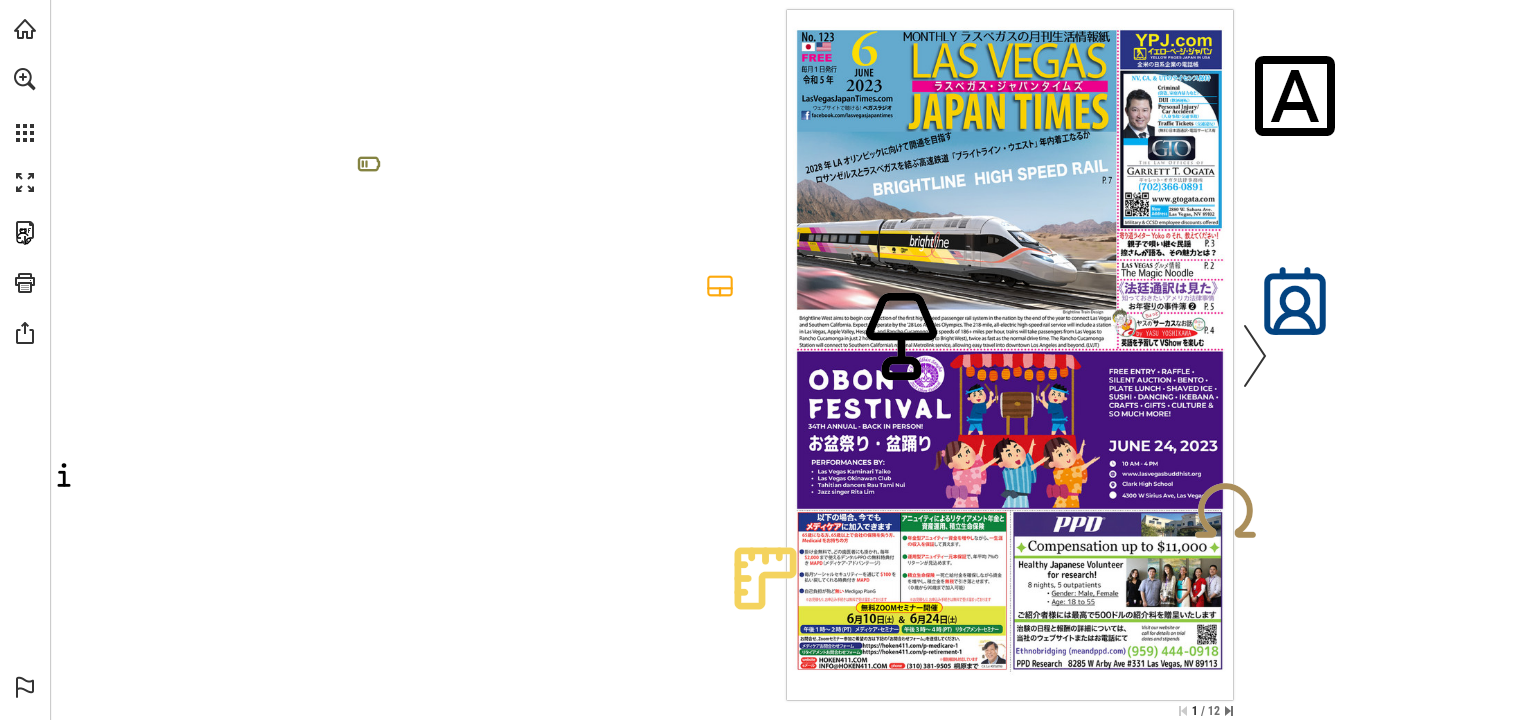 Image resolution: width=1524 pixels, height=720 pixels. What do you see at coordinates (1295, 96) in the screenshot?
I see `download or install new fonts` at bounding box center [1295, 96].